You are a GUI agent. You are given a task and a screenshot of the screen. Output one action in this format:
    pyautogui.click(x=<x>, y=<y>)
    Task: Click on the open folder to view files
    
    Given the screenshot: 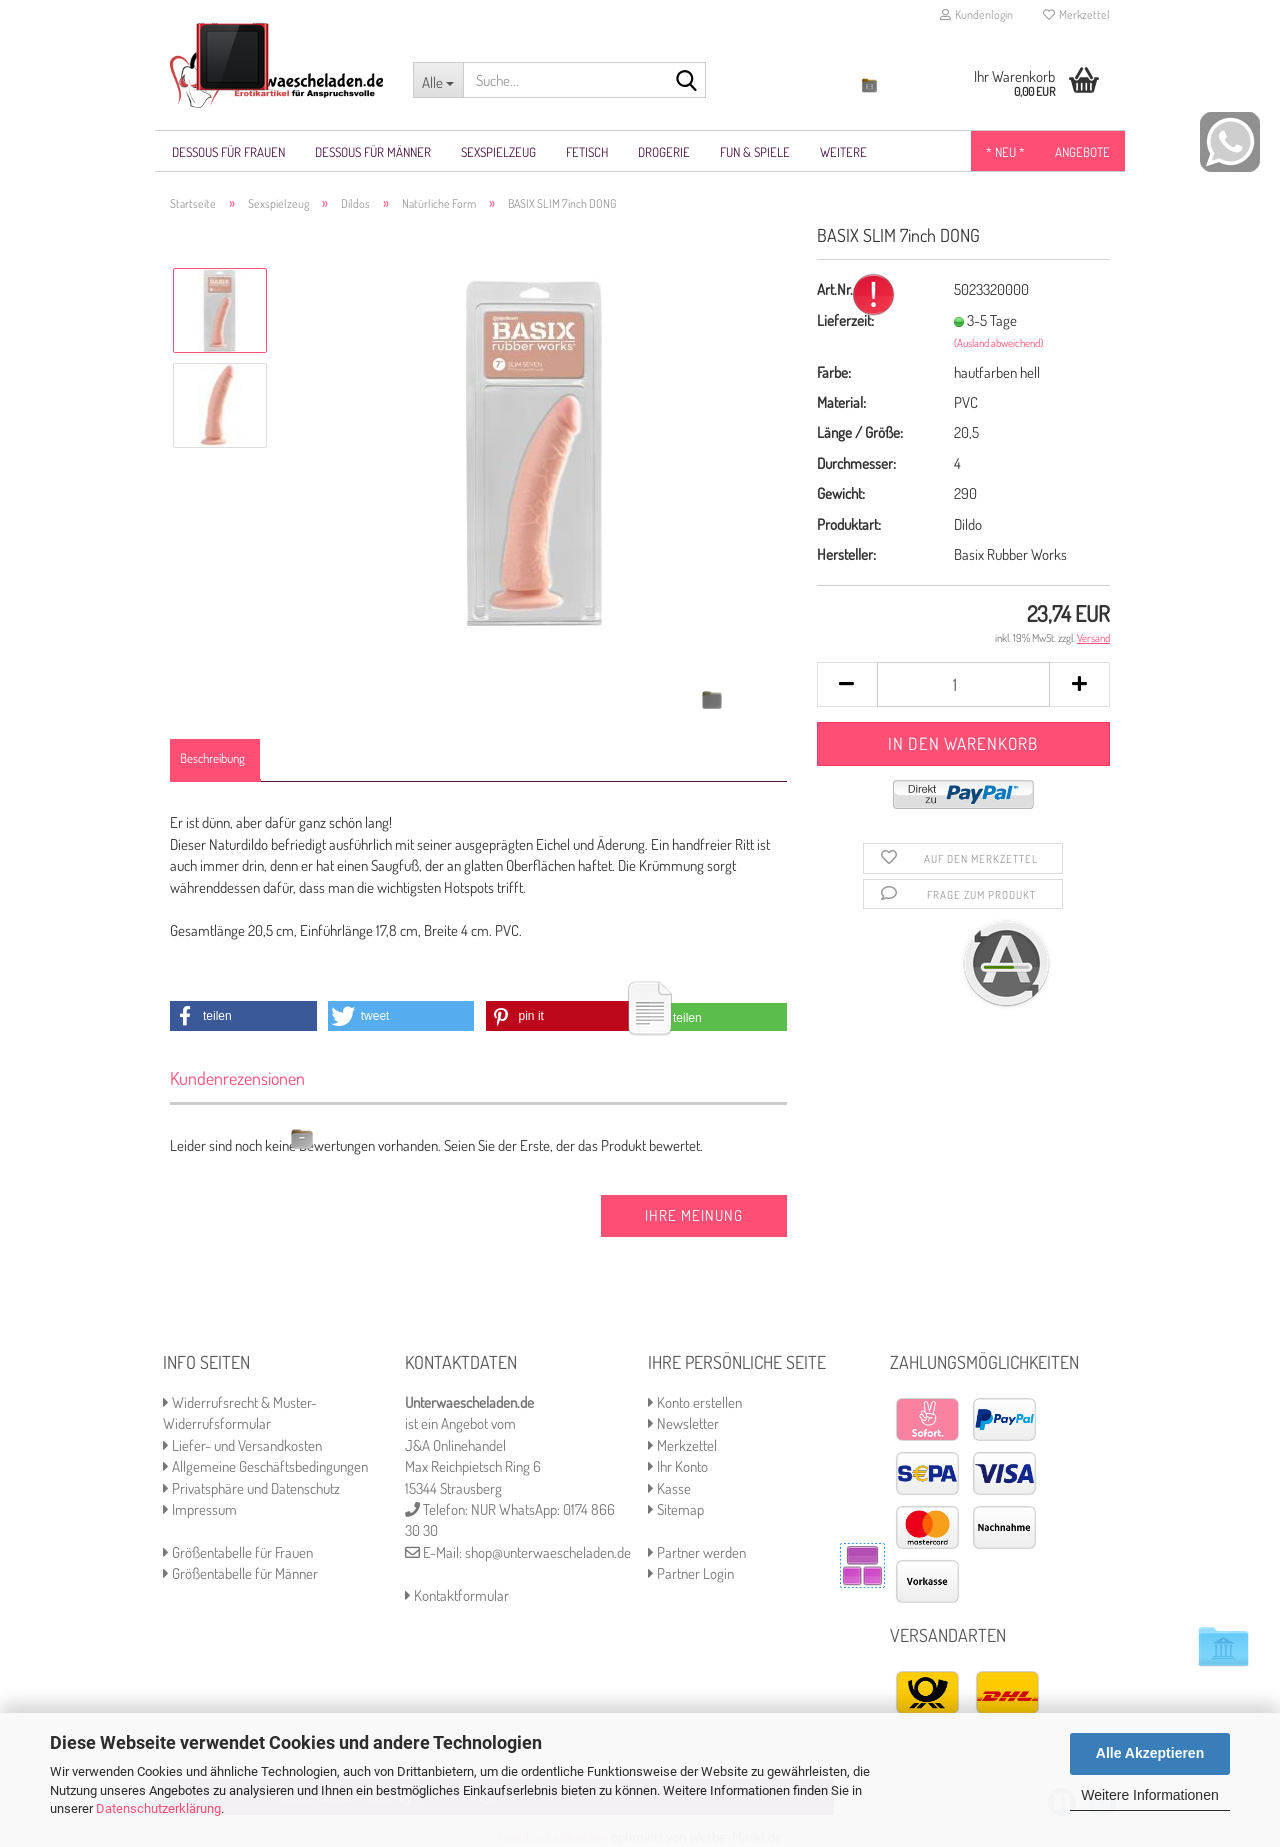 What is the action you would take?
    pyautogui.click(x=712, y=700)
    